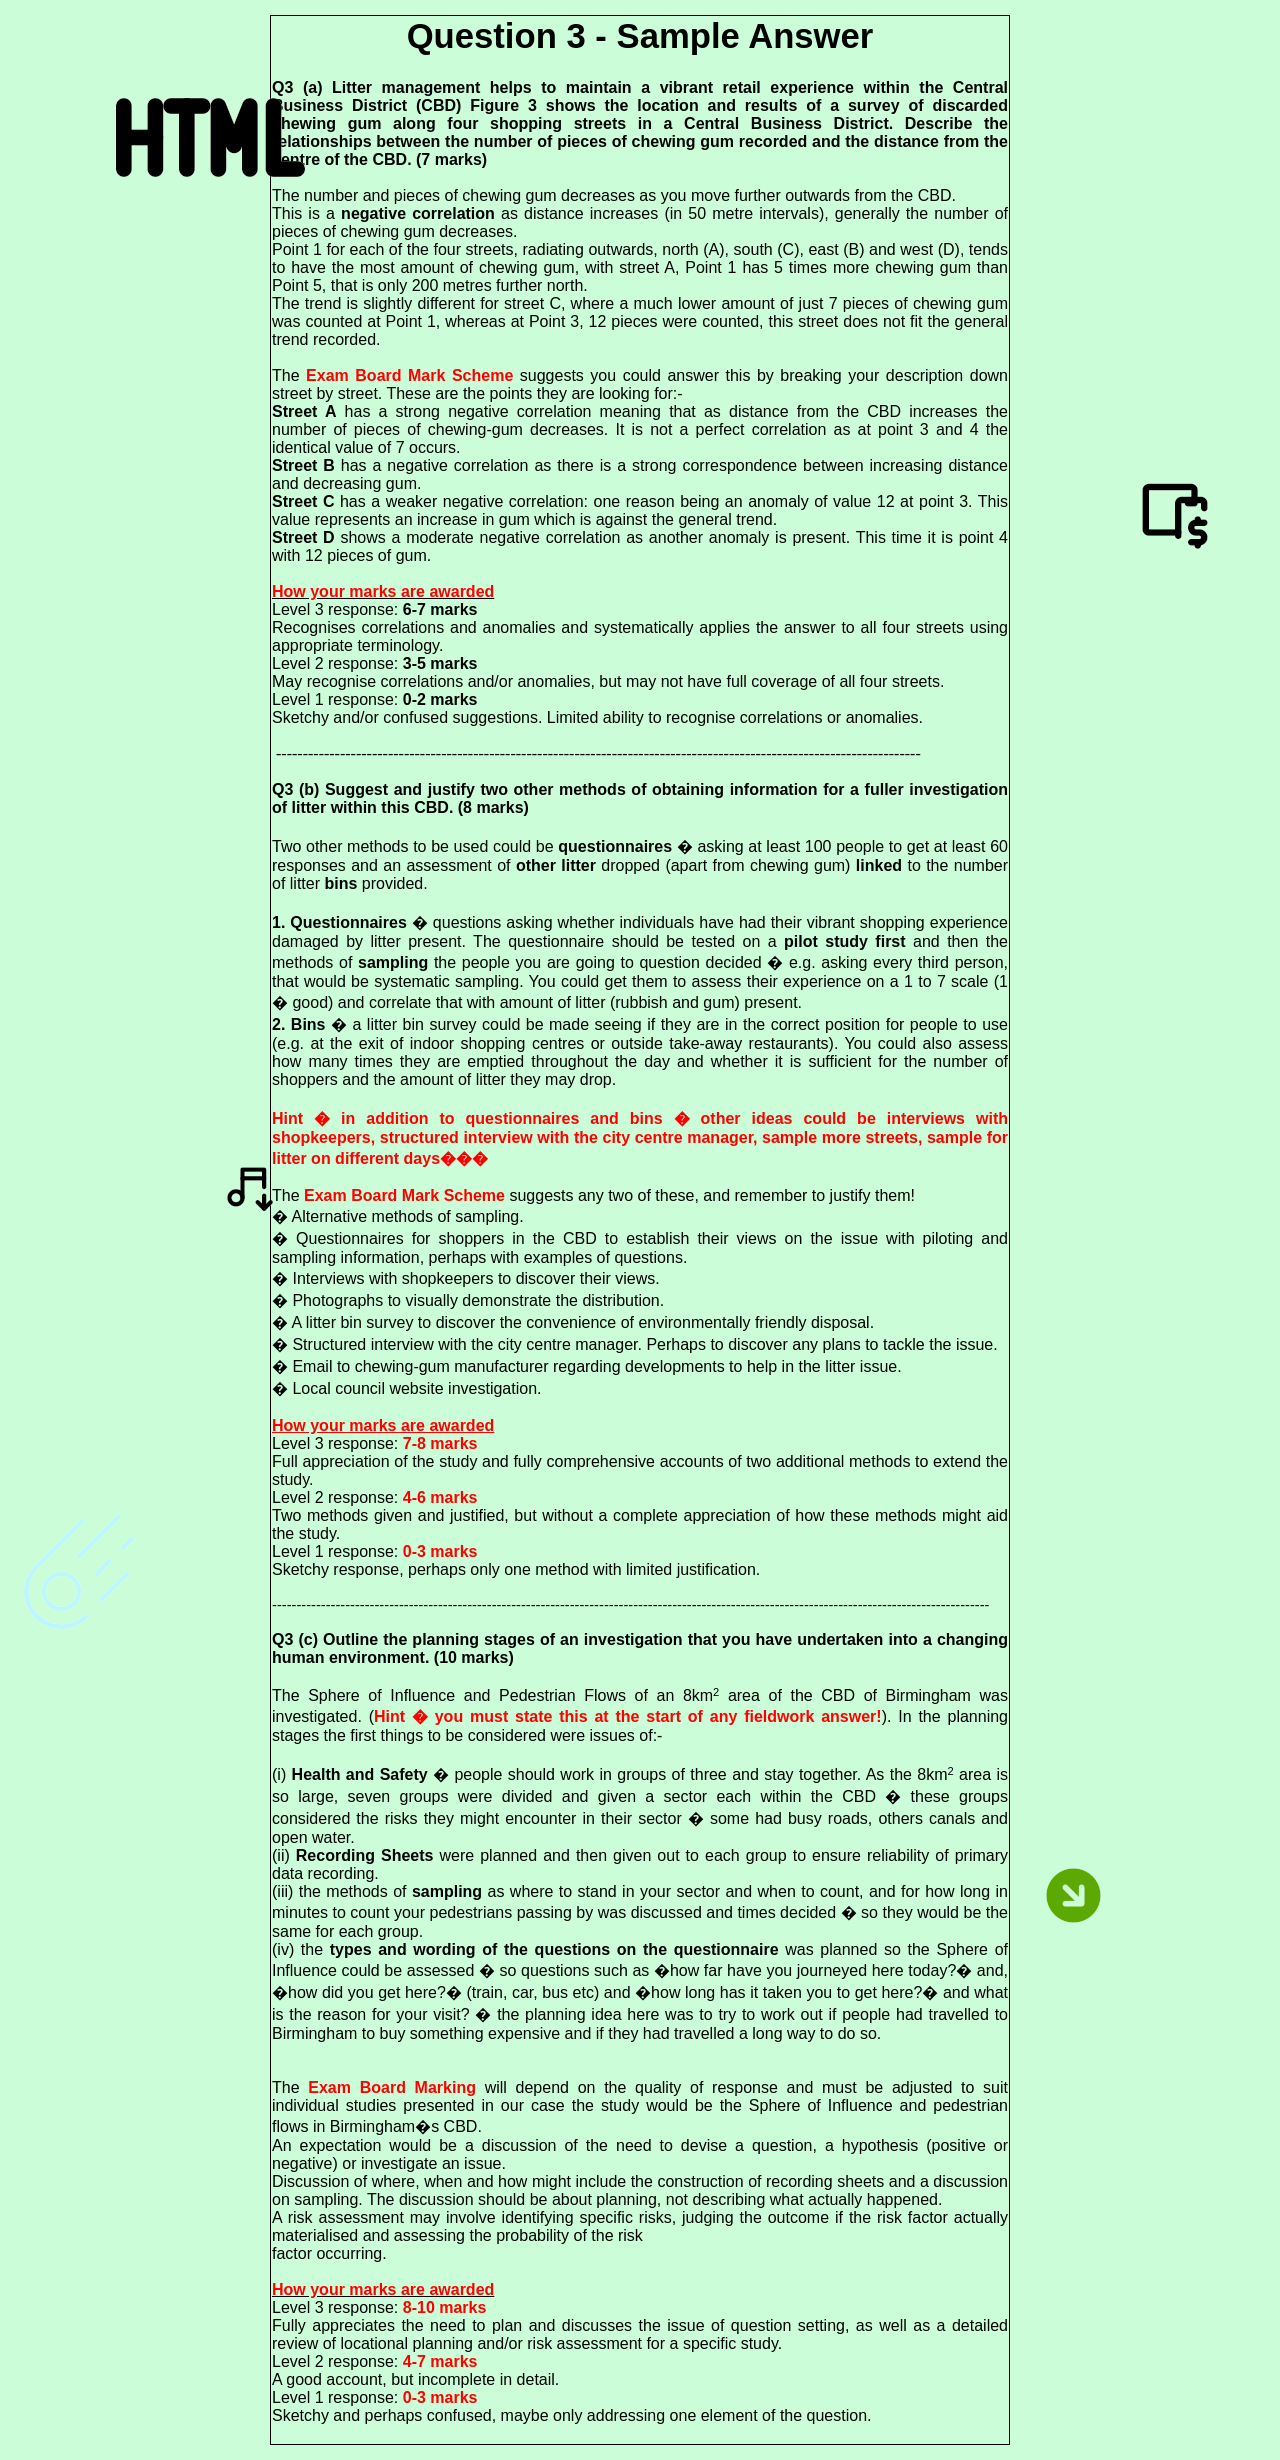 This screenshot has height=2460, width=1280. Describe the element at coordinates (1175, 513) in the screenshot. I see `manage device payment or subscription` at that location.